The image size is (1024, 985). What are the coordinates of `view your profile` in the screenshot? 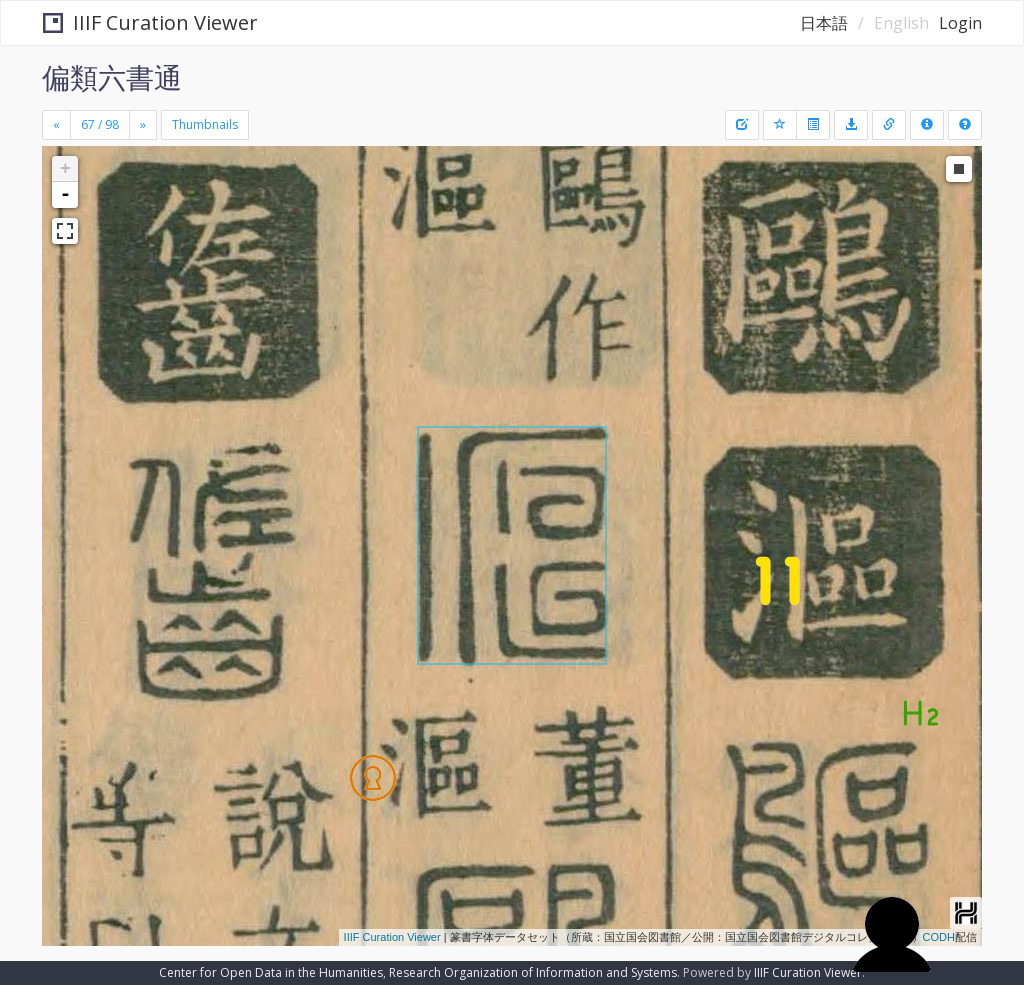 It's located at (892, 936).